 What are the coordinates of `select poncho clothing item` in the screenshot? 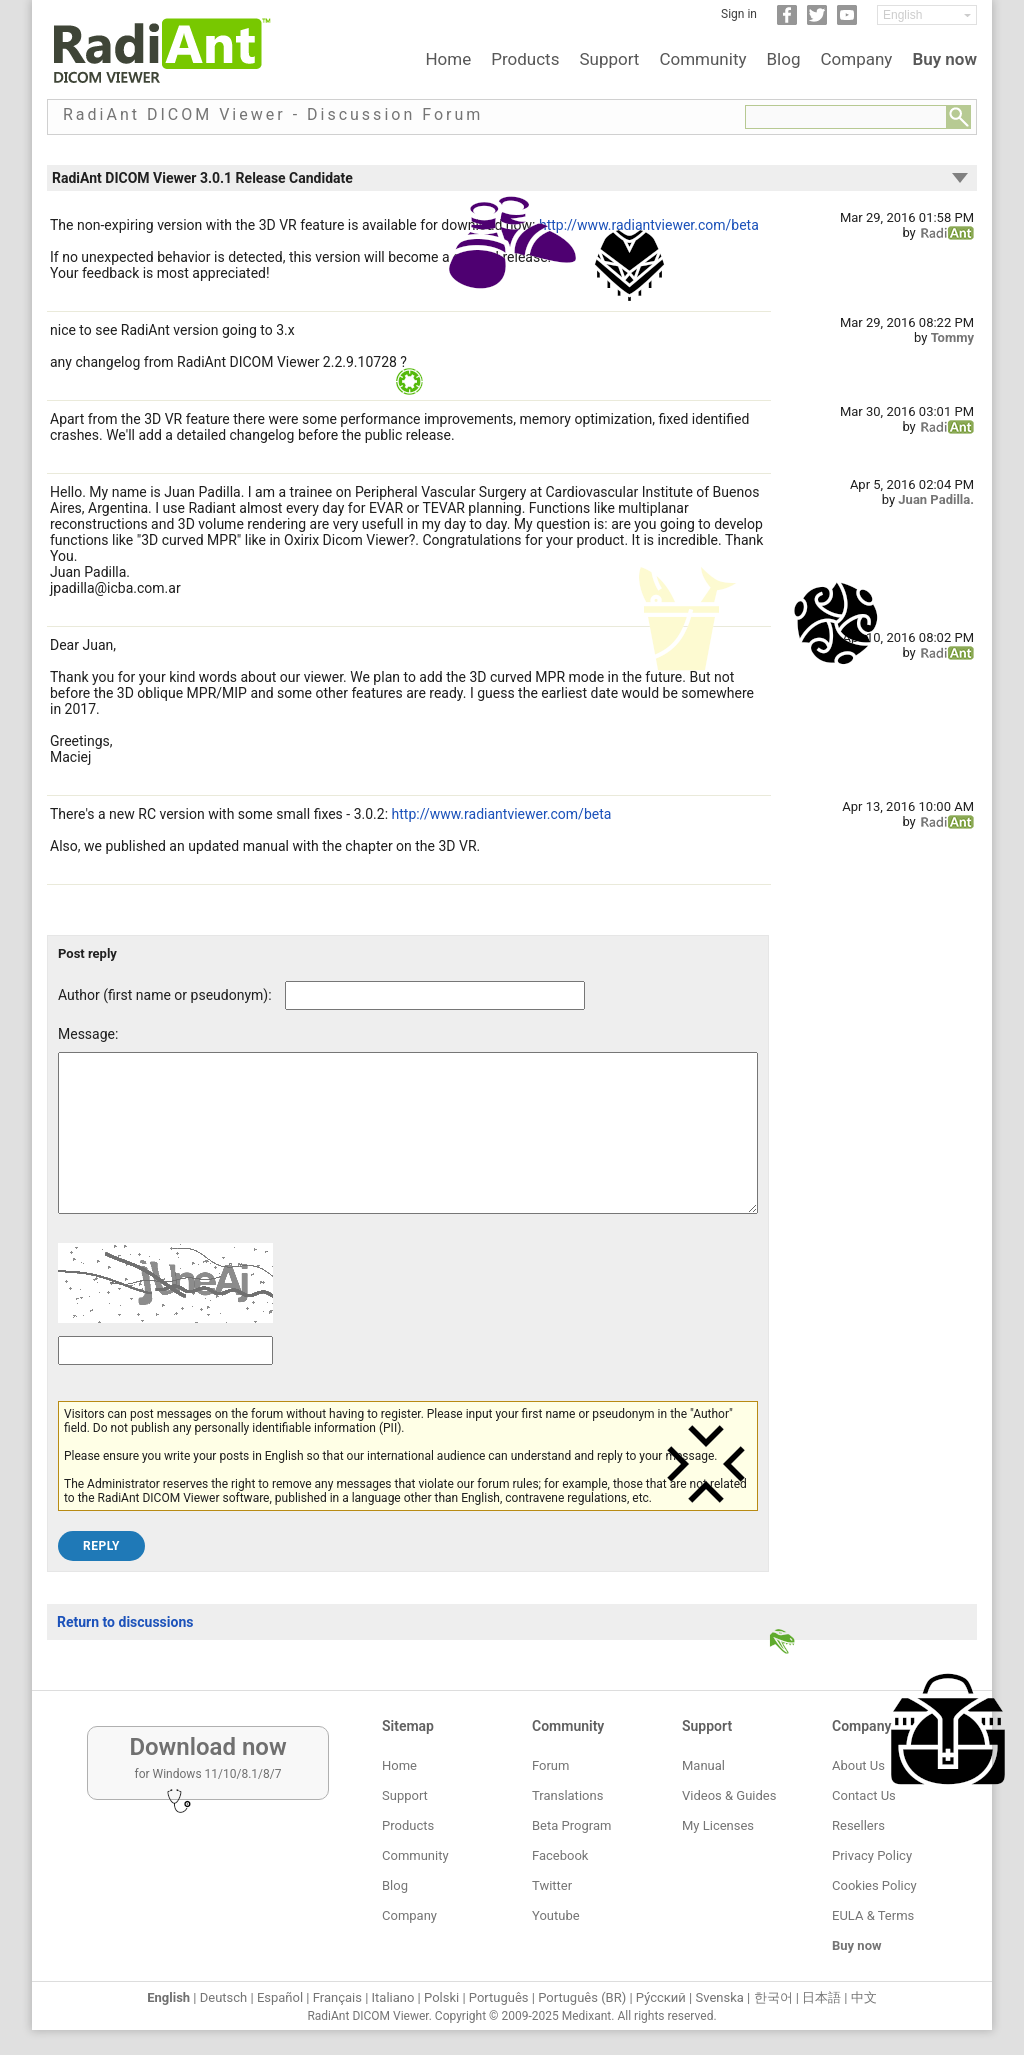 It's located at (629, 265).